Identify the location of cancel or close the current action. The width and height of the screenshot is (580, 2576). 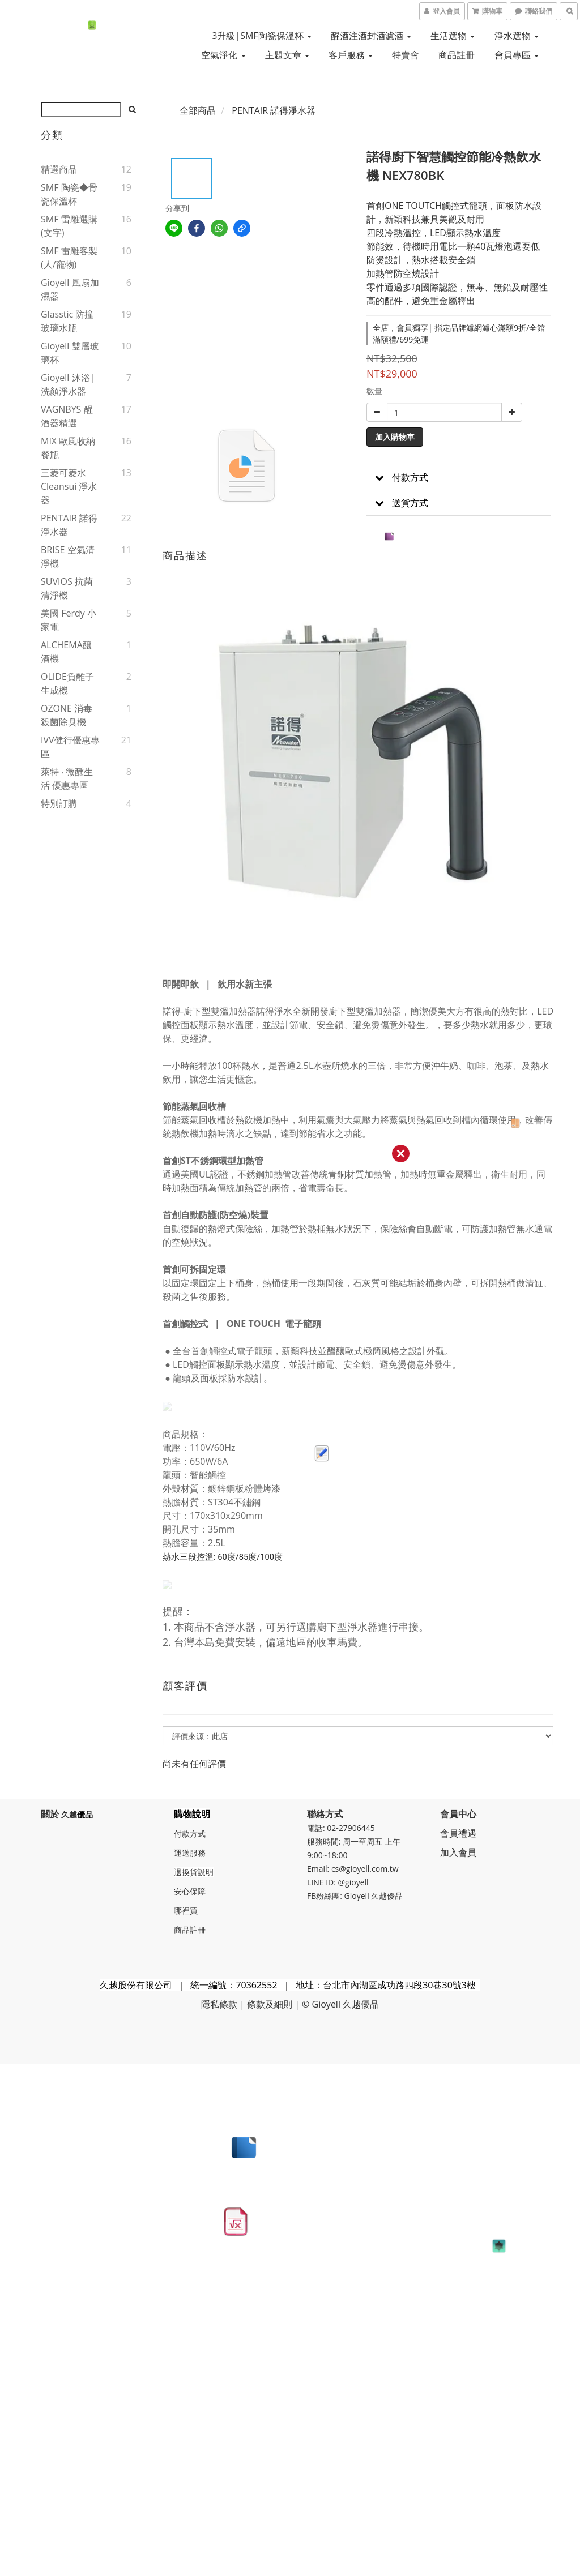
(400, 1153).